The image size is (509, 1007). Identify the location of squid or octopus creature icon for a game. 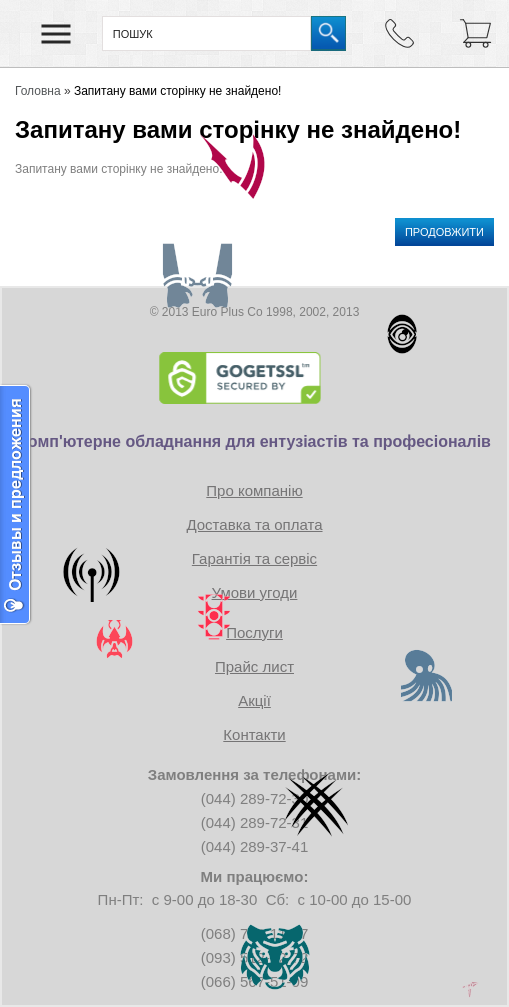
(426, 675).